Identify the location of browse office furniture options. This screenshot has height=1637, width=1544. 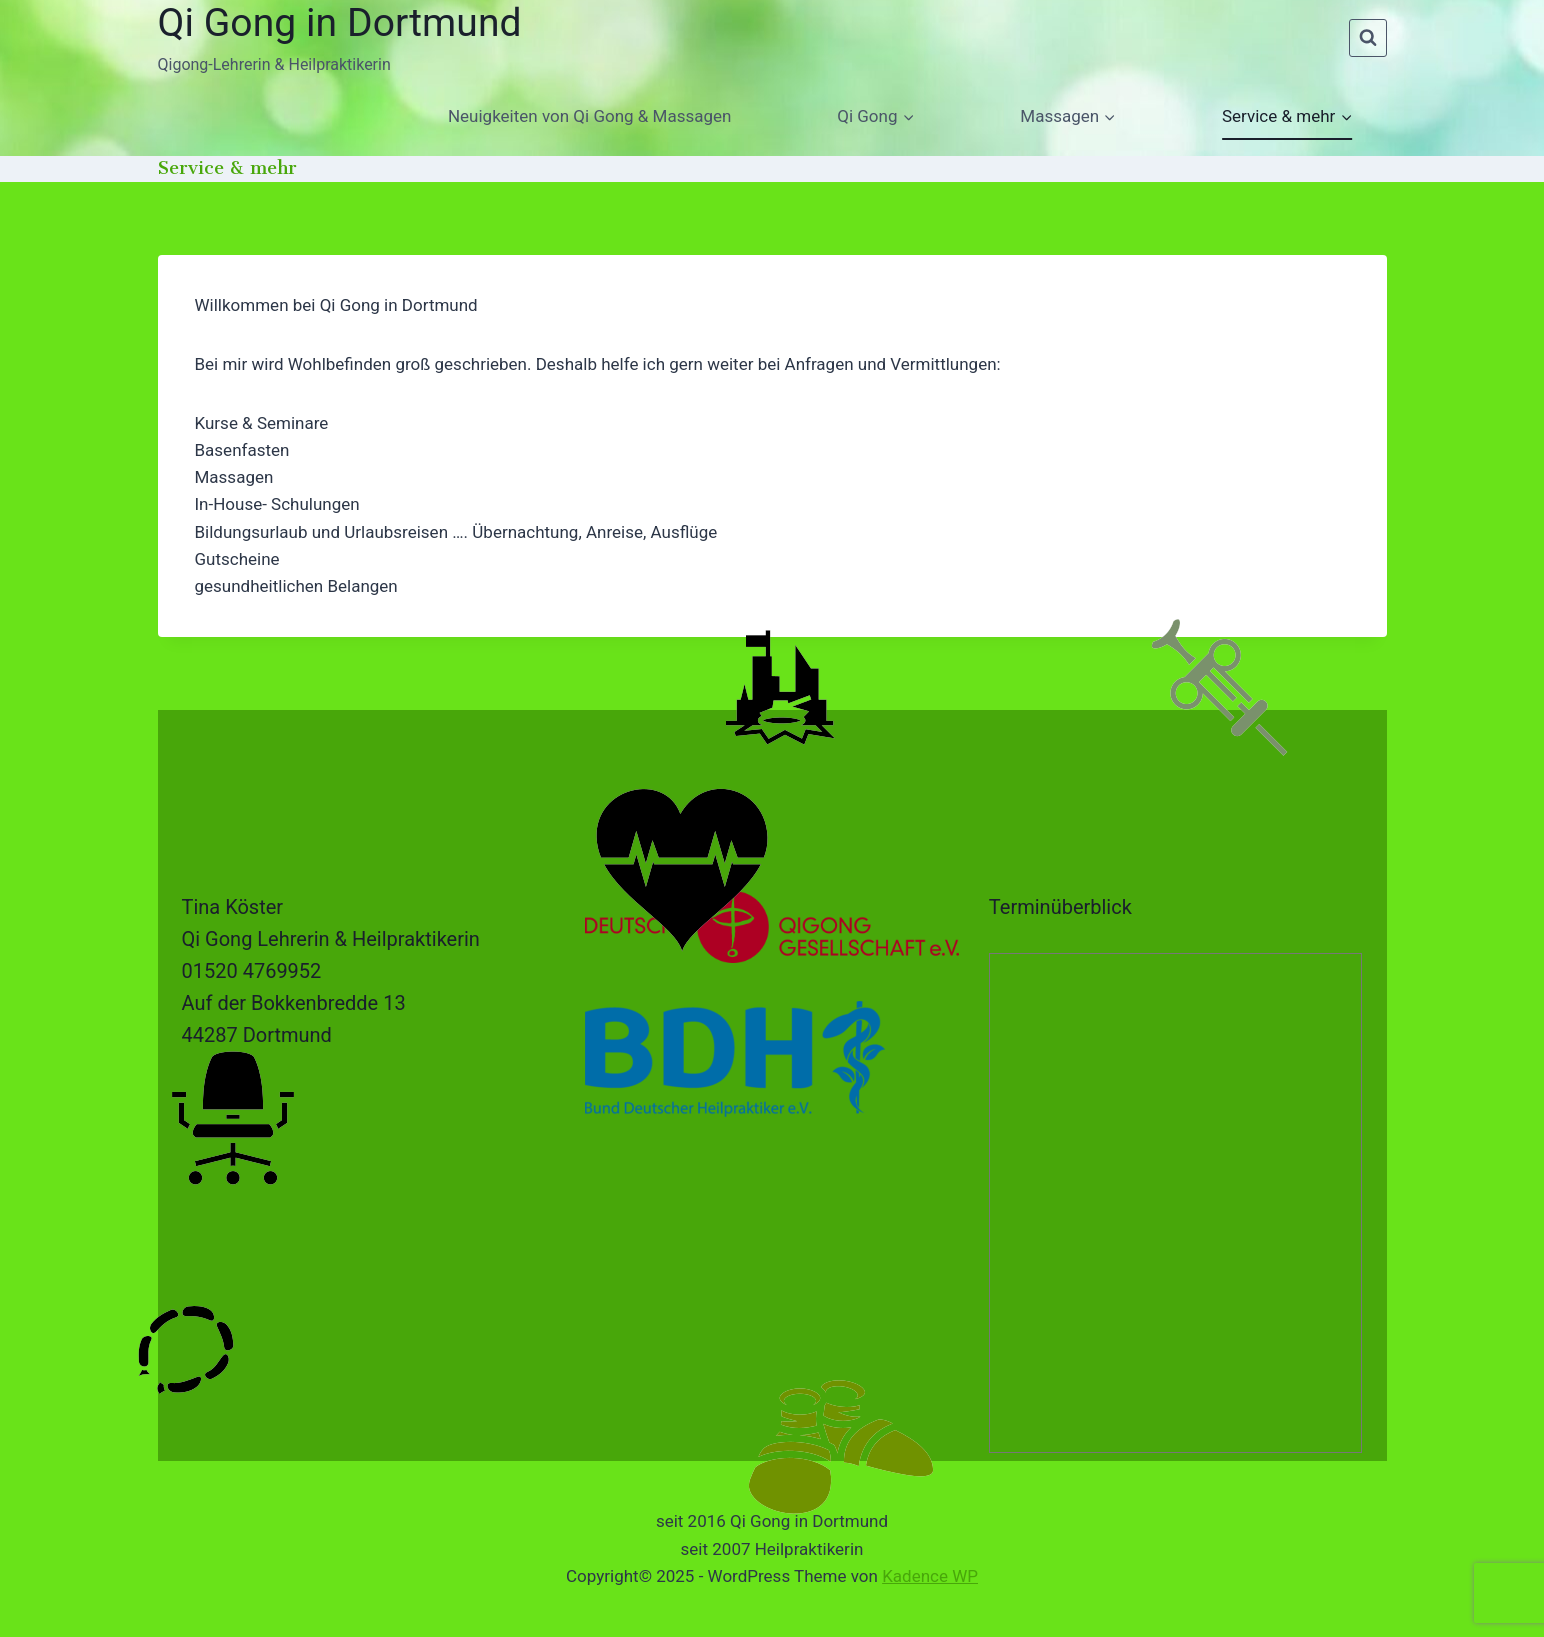
(233, 1118).